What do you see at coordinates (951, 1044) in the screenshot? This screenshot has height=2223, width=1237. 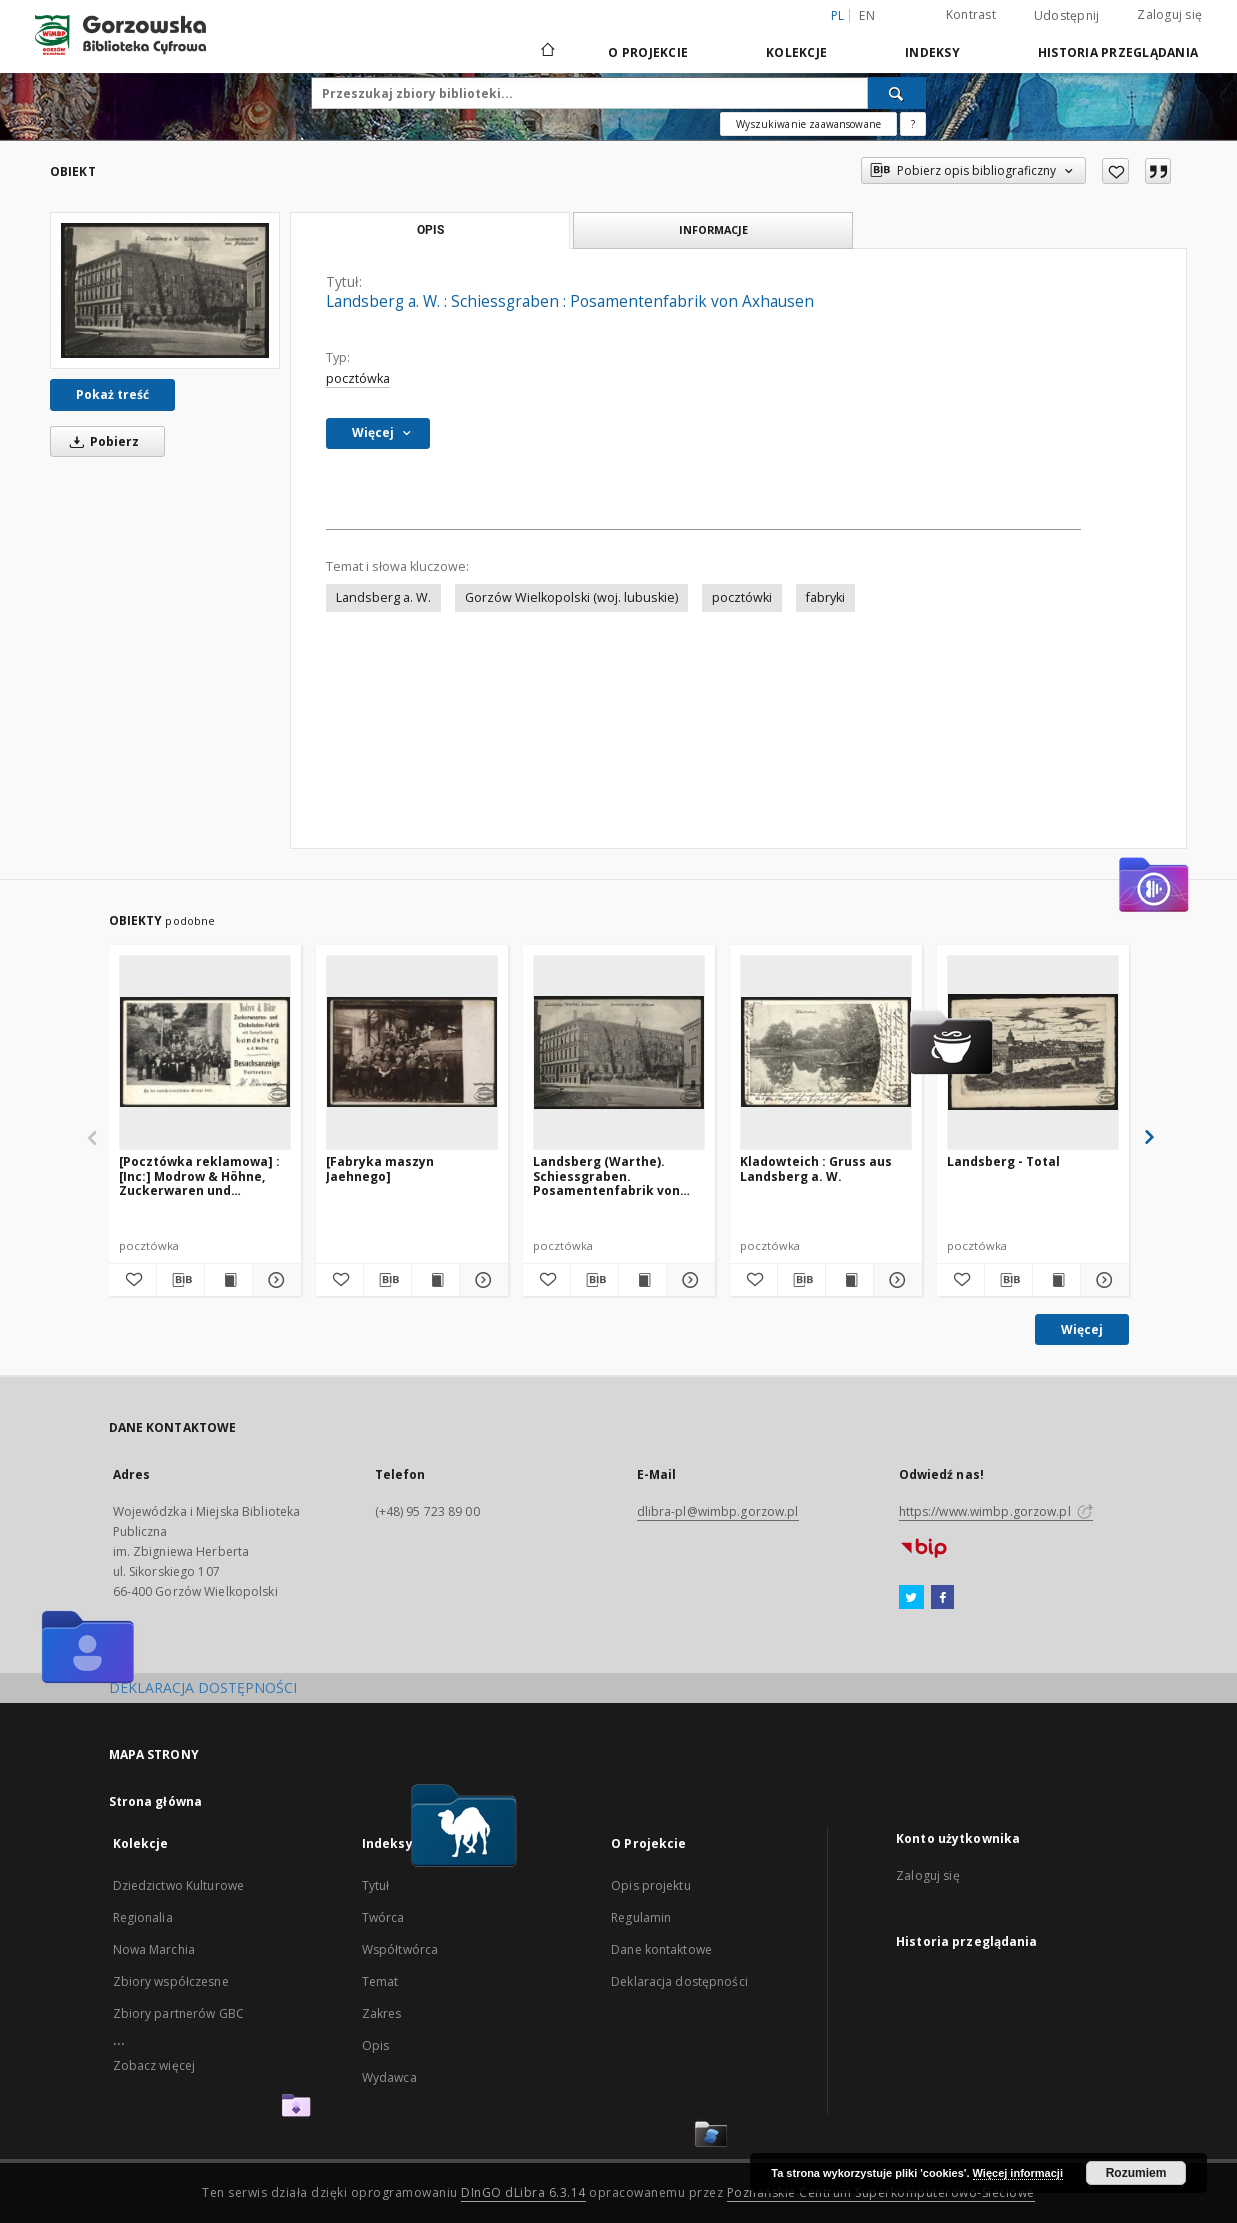 I see `folder containing coffeescript project files` at bounding box center [951, 1044].